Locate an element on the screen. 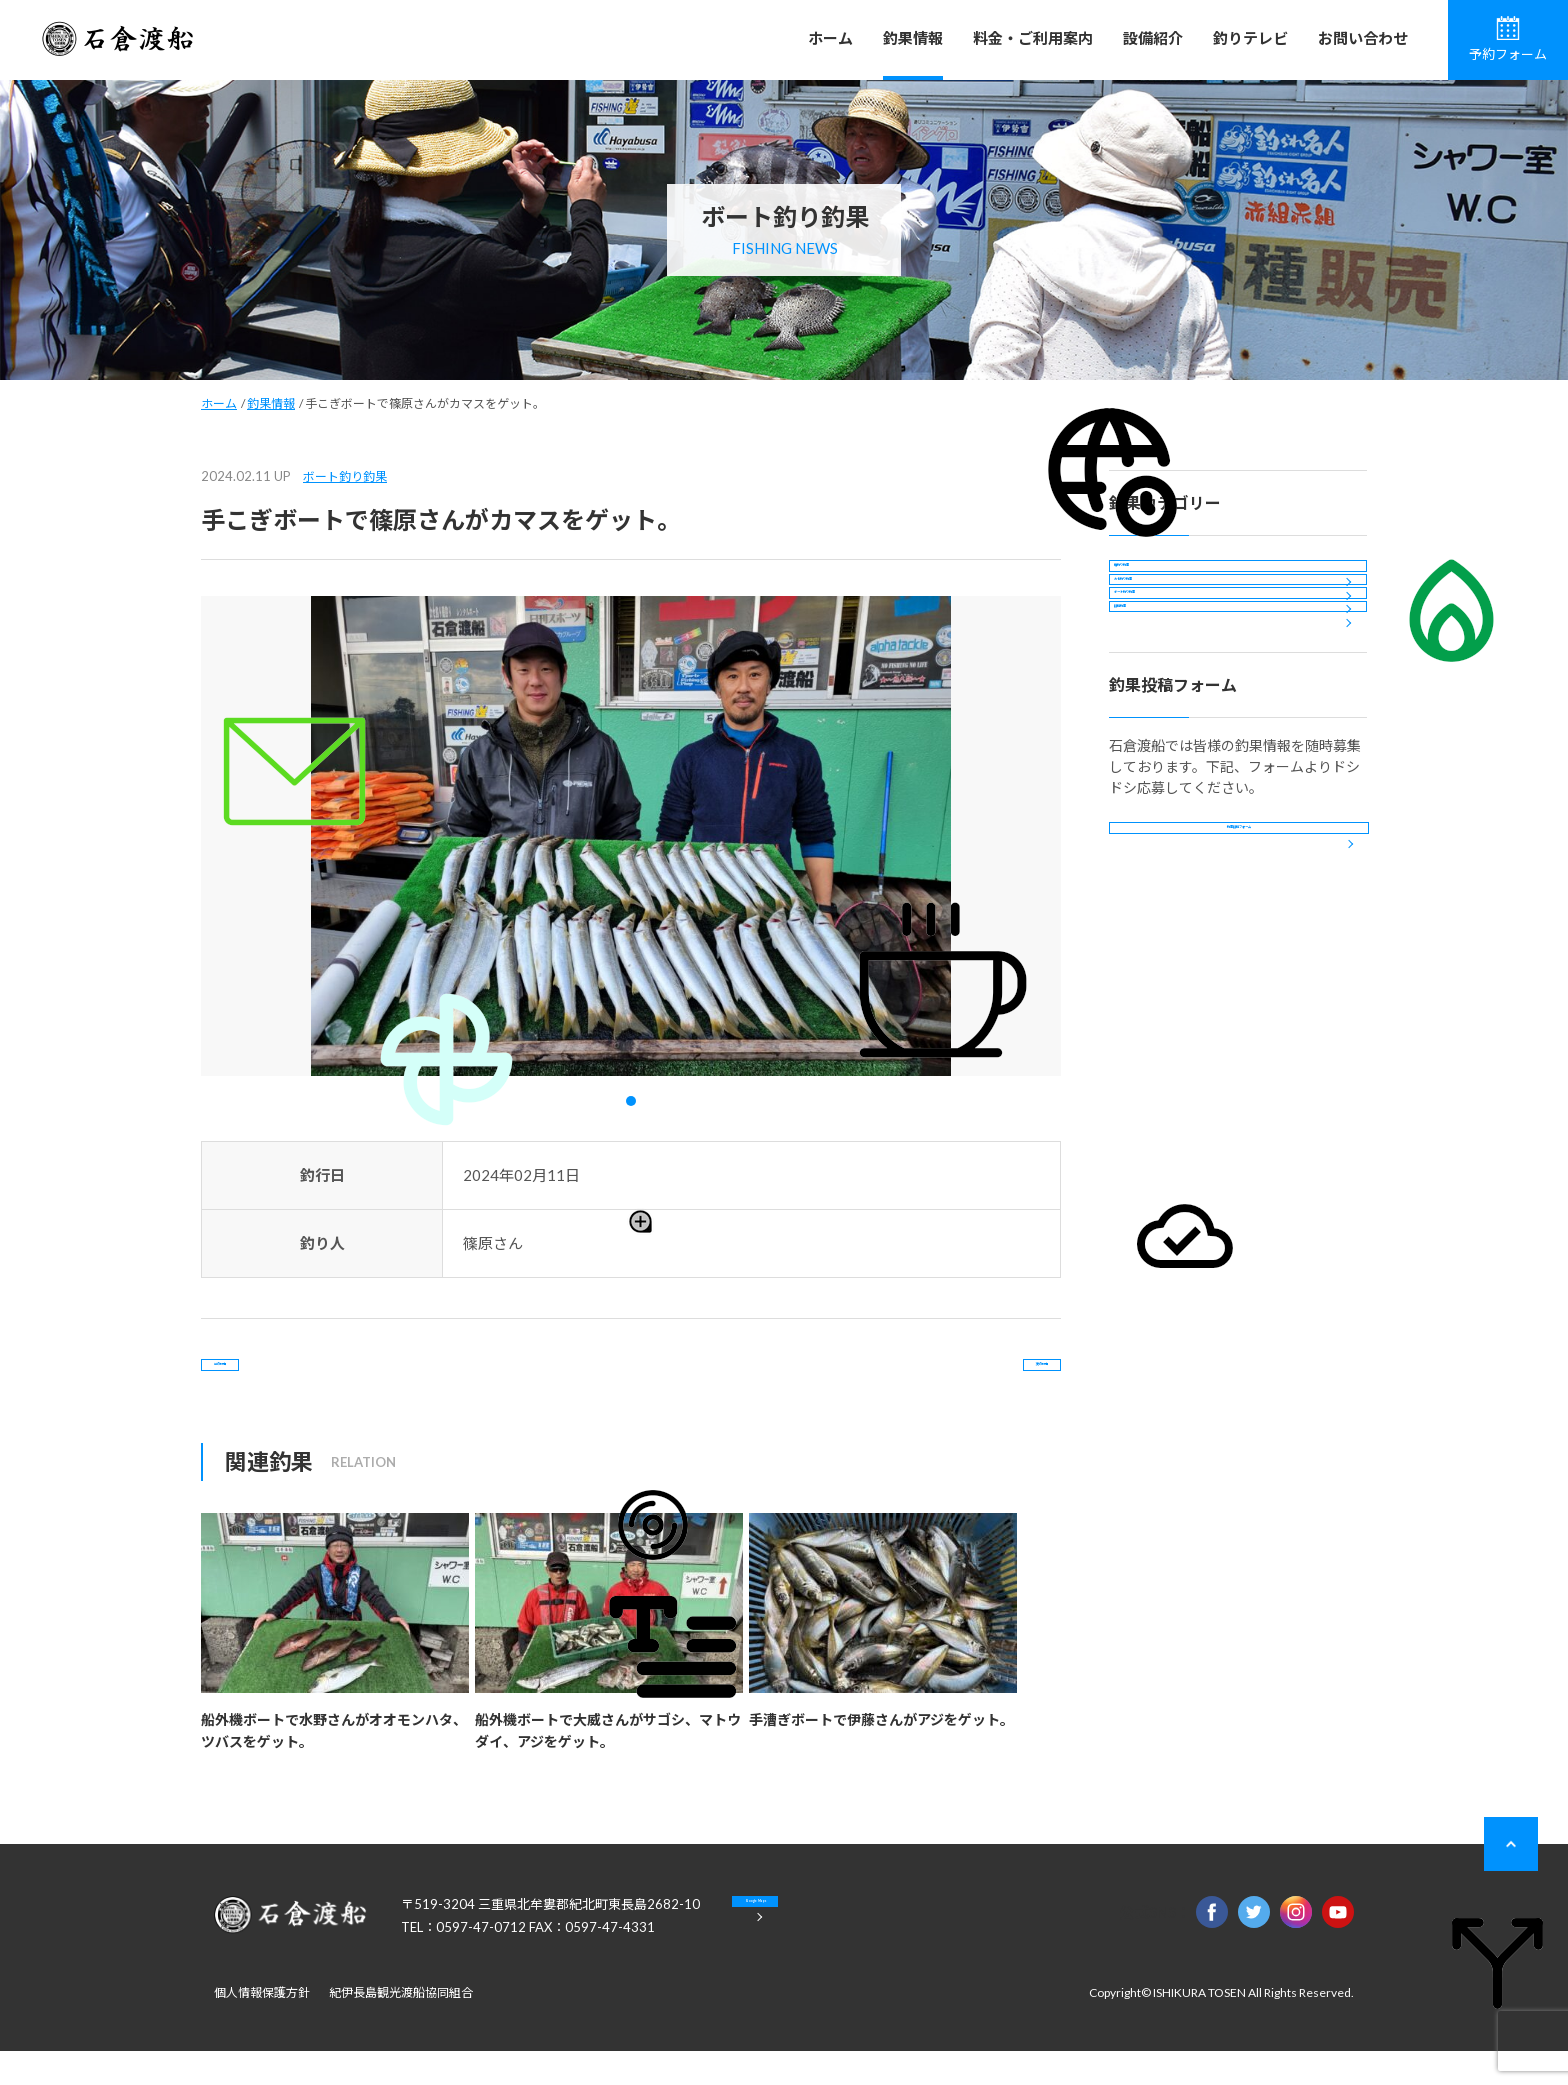 Image resolution: width=1568 pixels, height=2085 pixels. open google photos app is located at coordinates (446, 1059).